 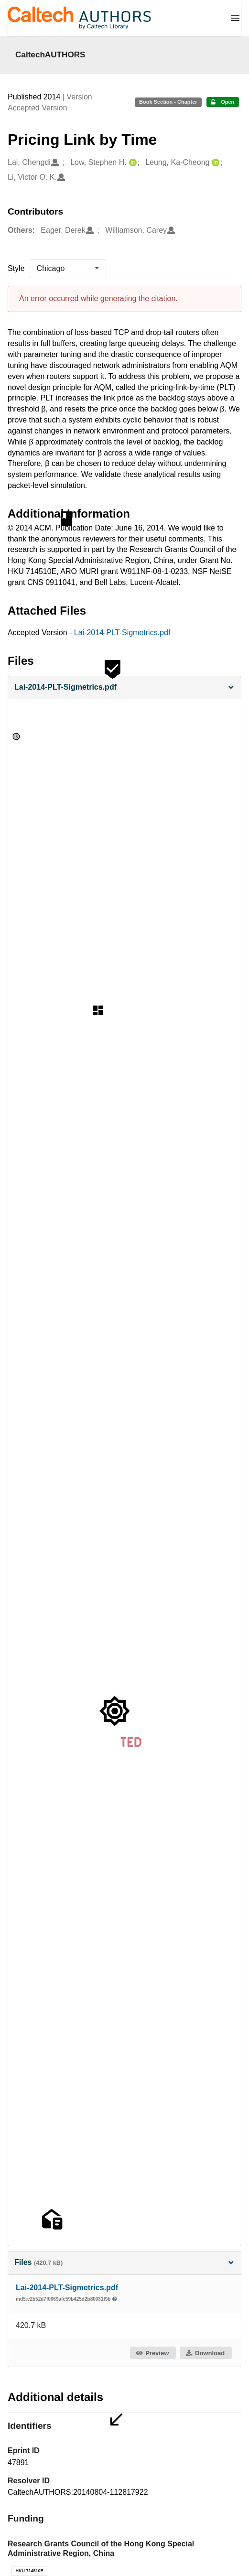 What do you see at coordinates (98, 1010) in the screenshot?
I see `access the main dashboard` at bounding box center [98, 1010].